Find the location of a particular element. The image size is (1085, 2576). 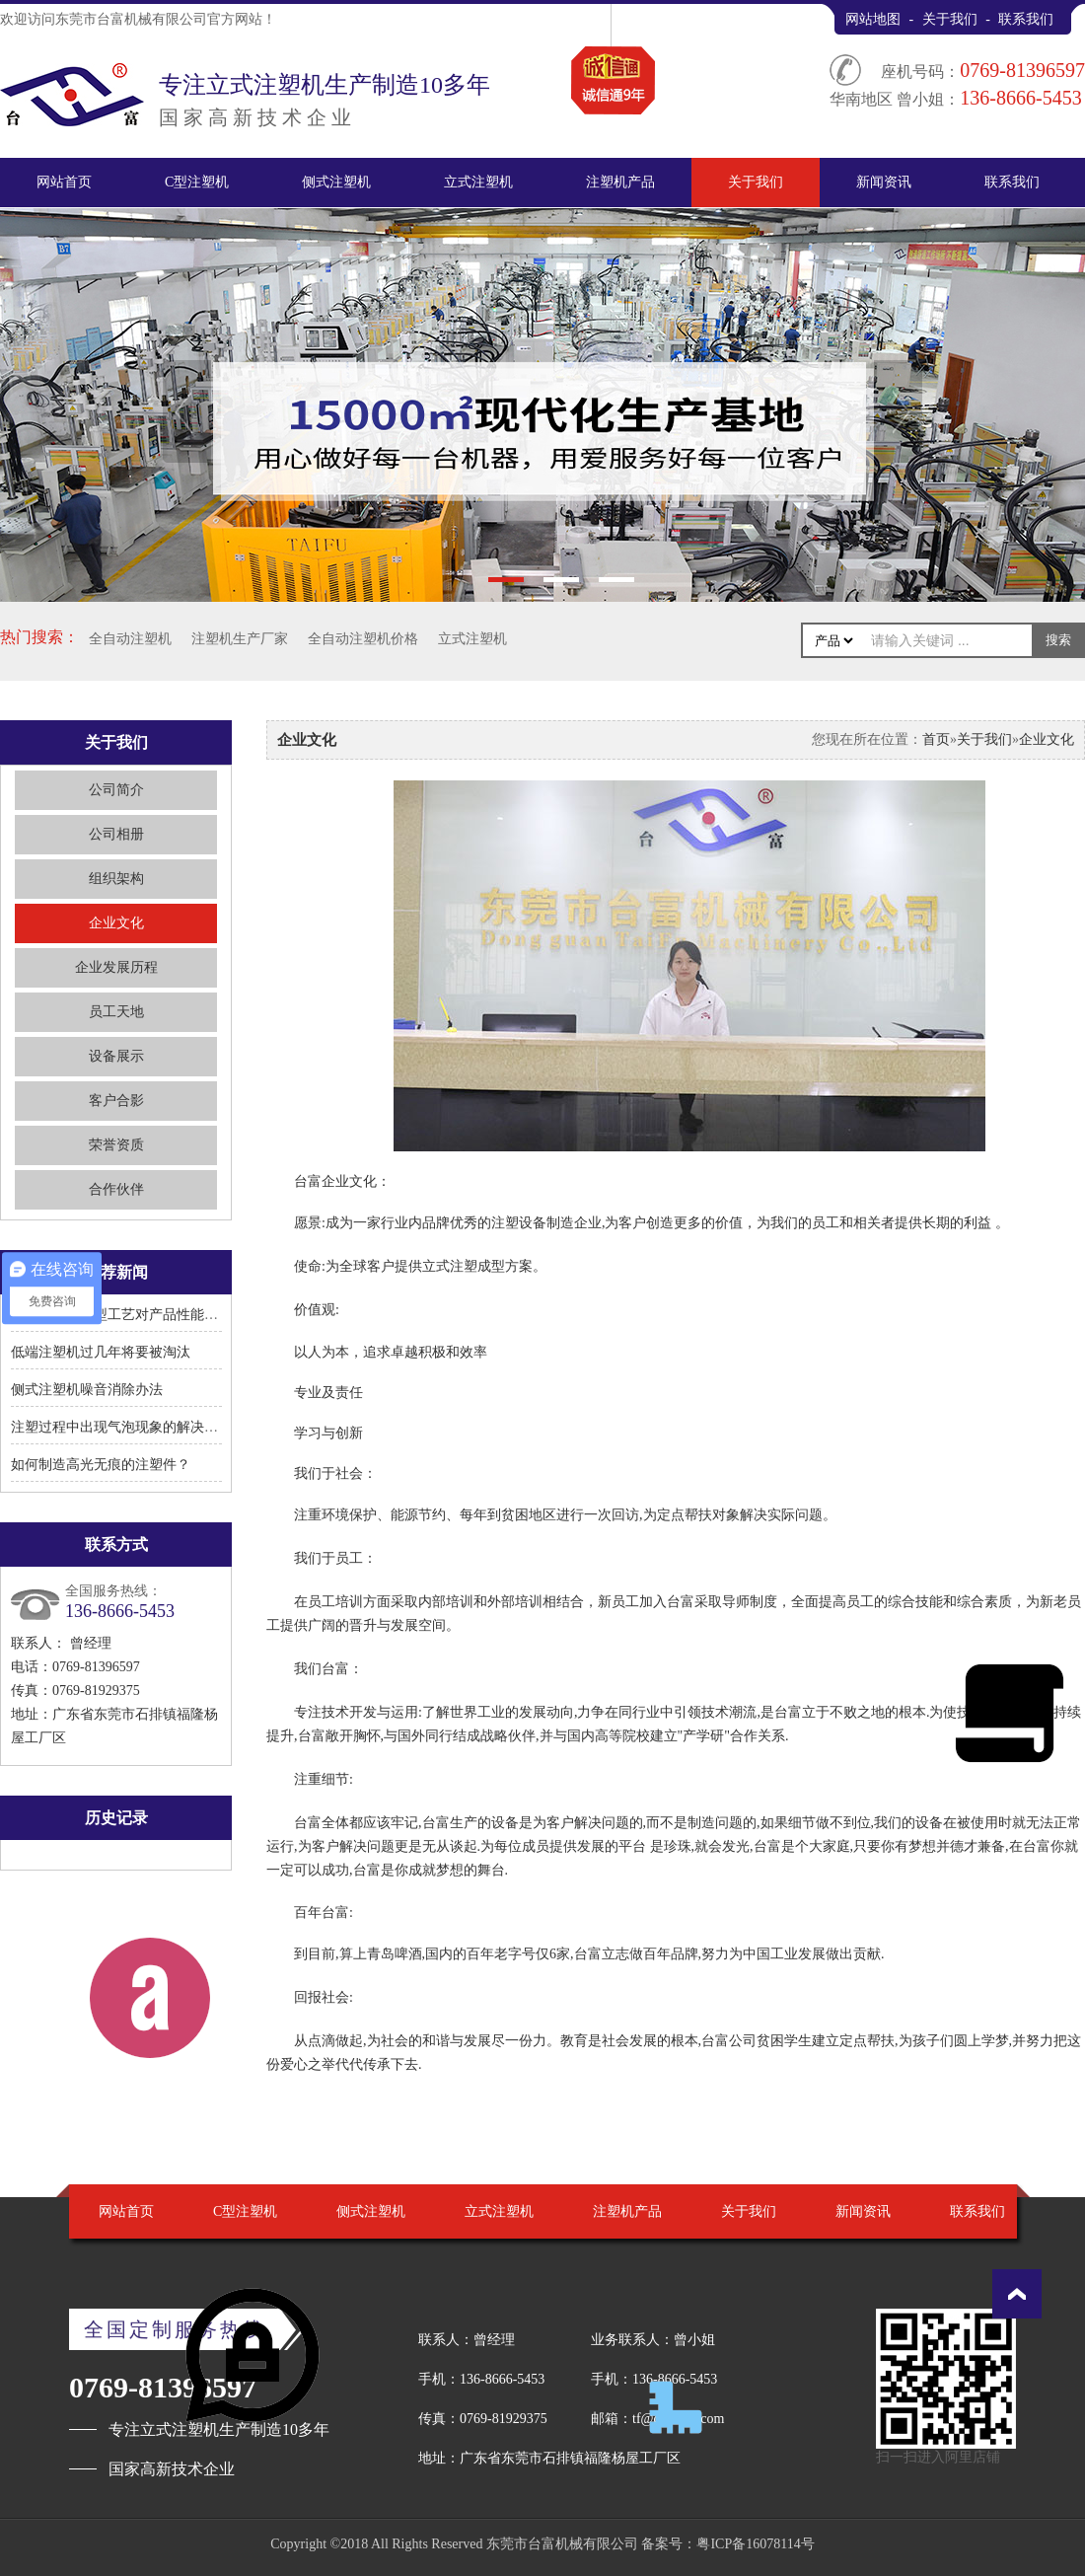

start a private or encrypted conversation is located at coordinates (253, 2355).